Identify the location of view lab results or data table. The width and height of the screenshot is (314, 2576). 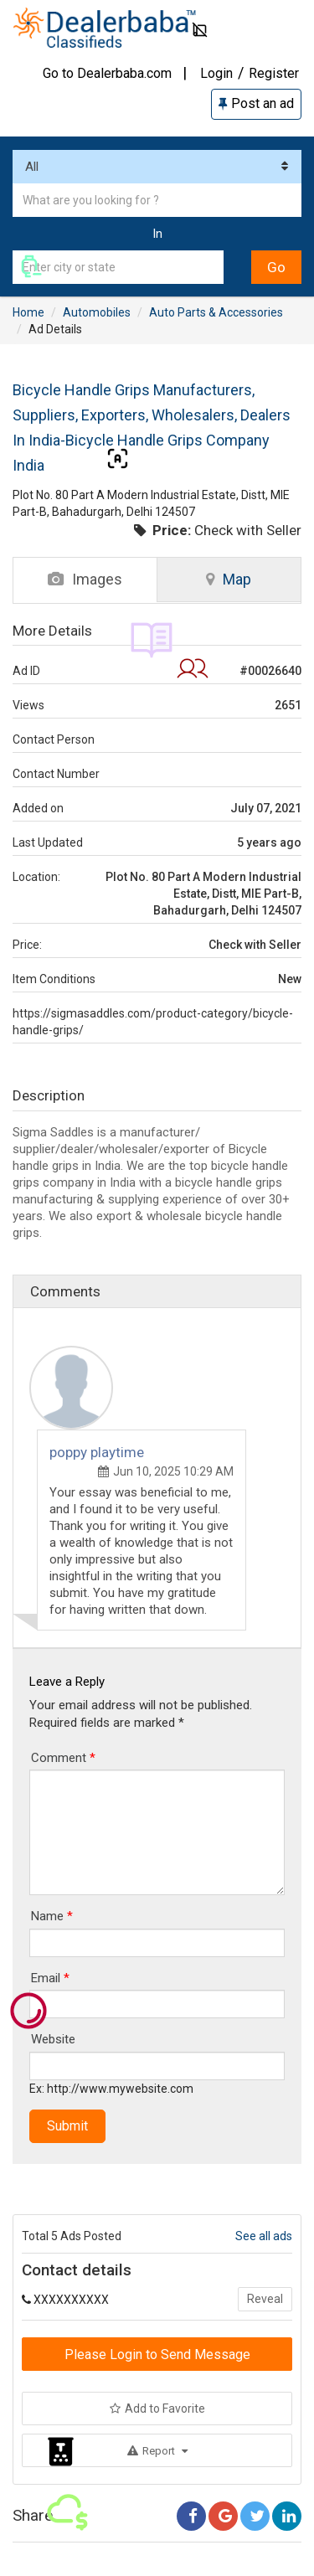
(60, 2451).